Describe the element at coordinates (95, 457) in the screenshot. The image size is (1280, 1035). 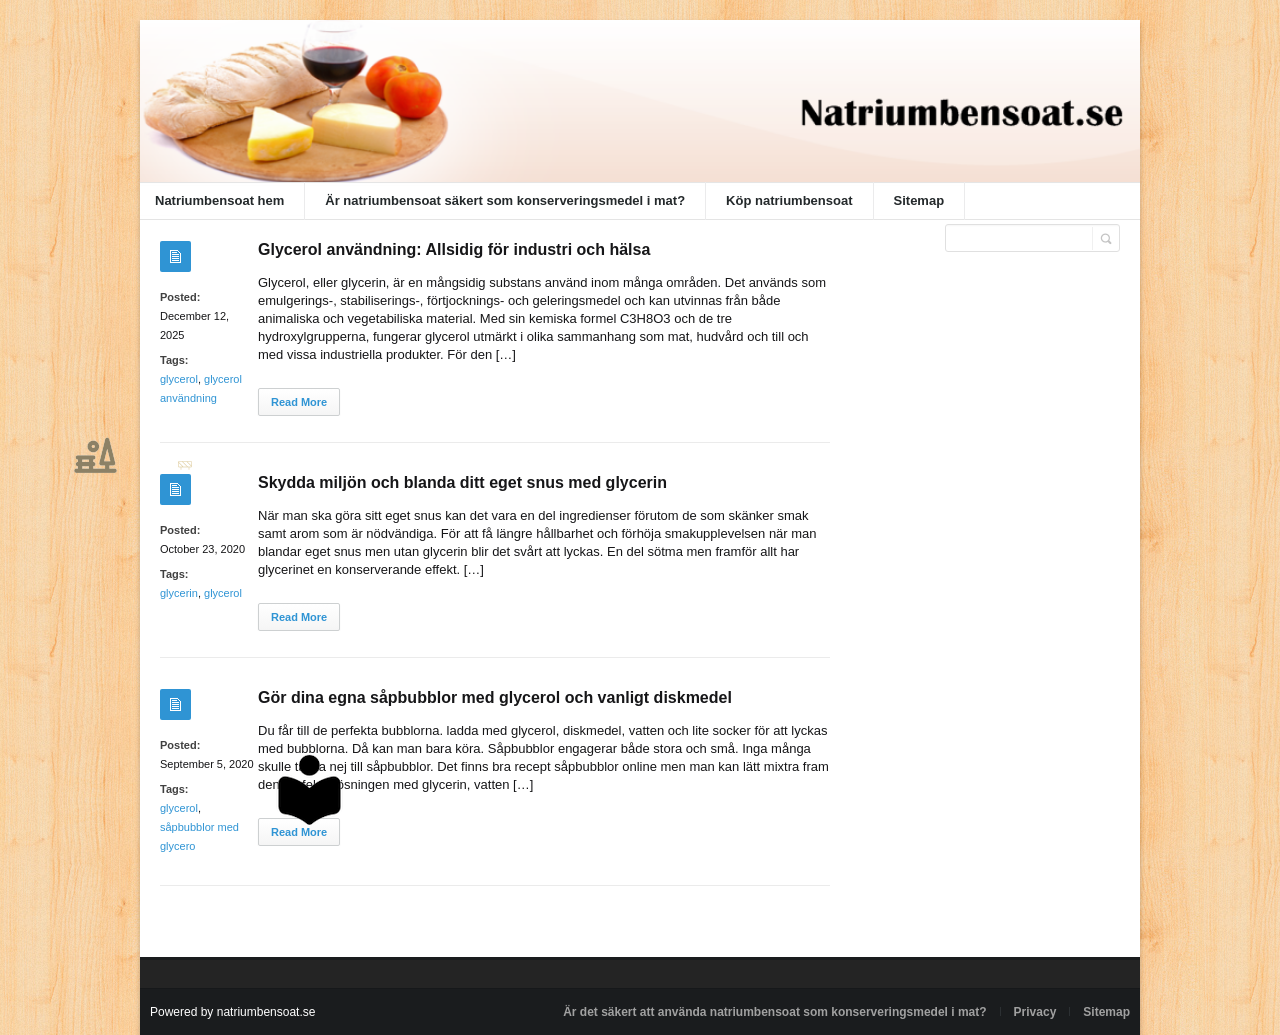
I see `view nearby parks or green spaces` at that location.